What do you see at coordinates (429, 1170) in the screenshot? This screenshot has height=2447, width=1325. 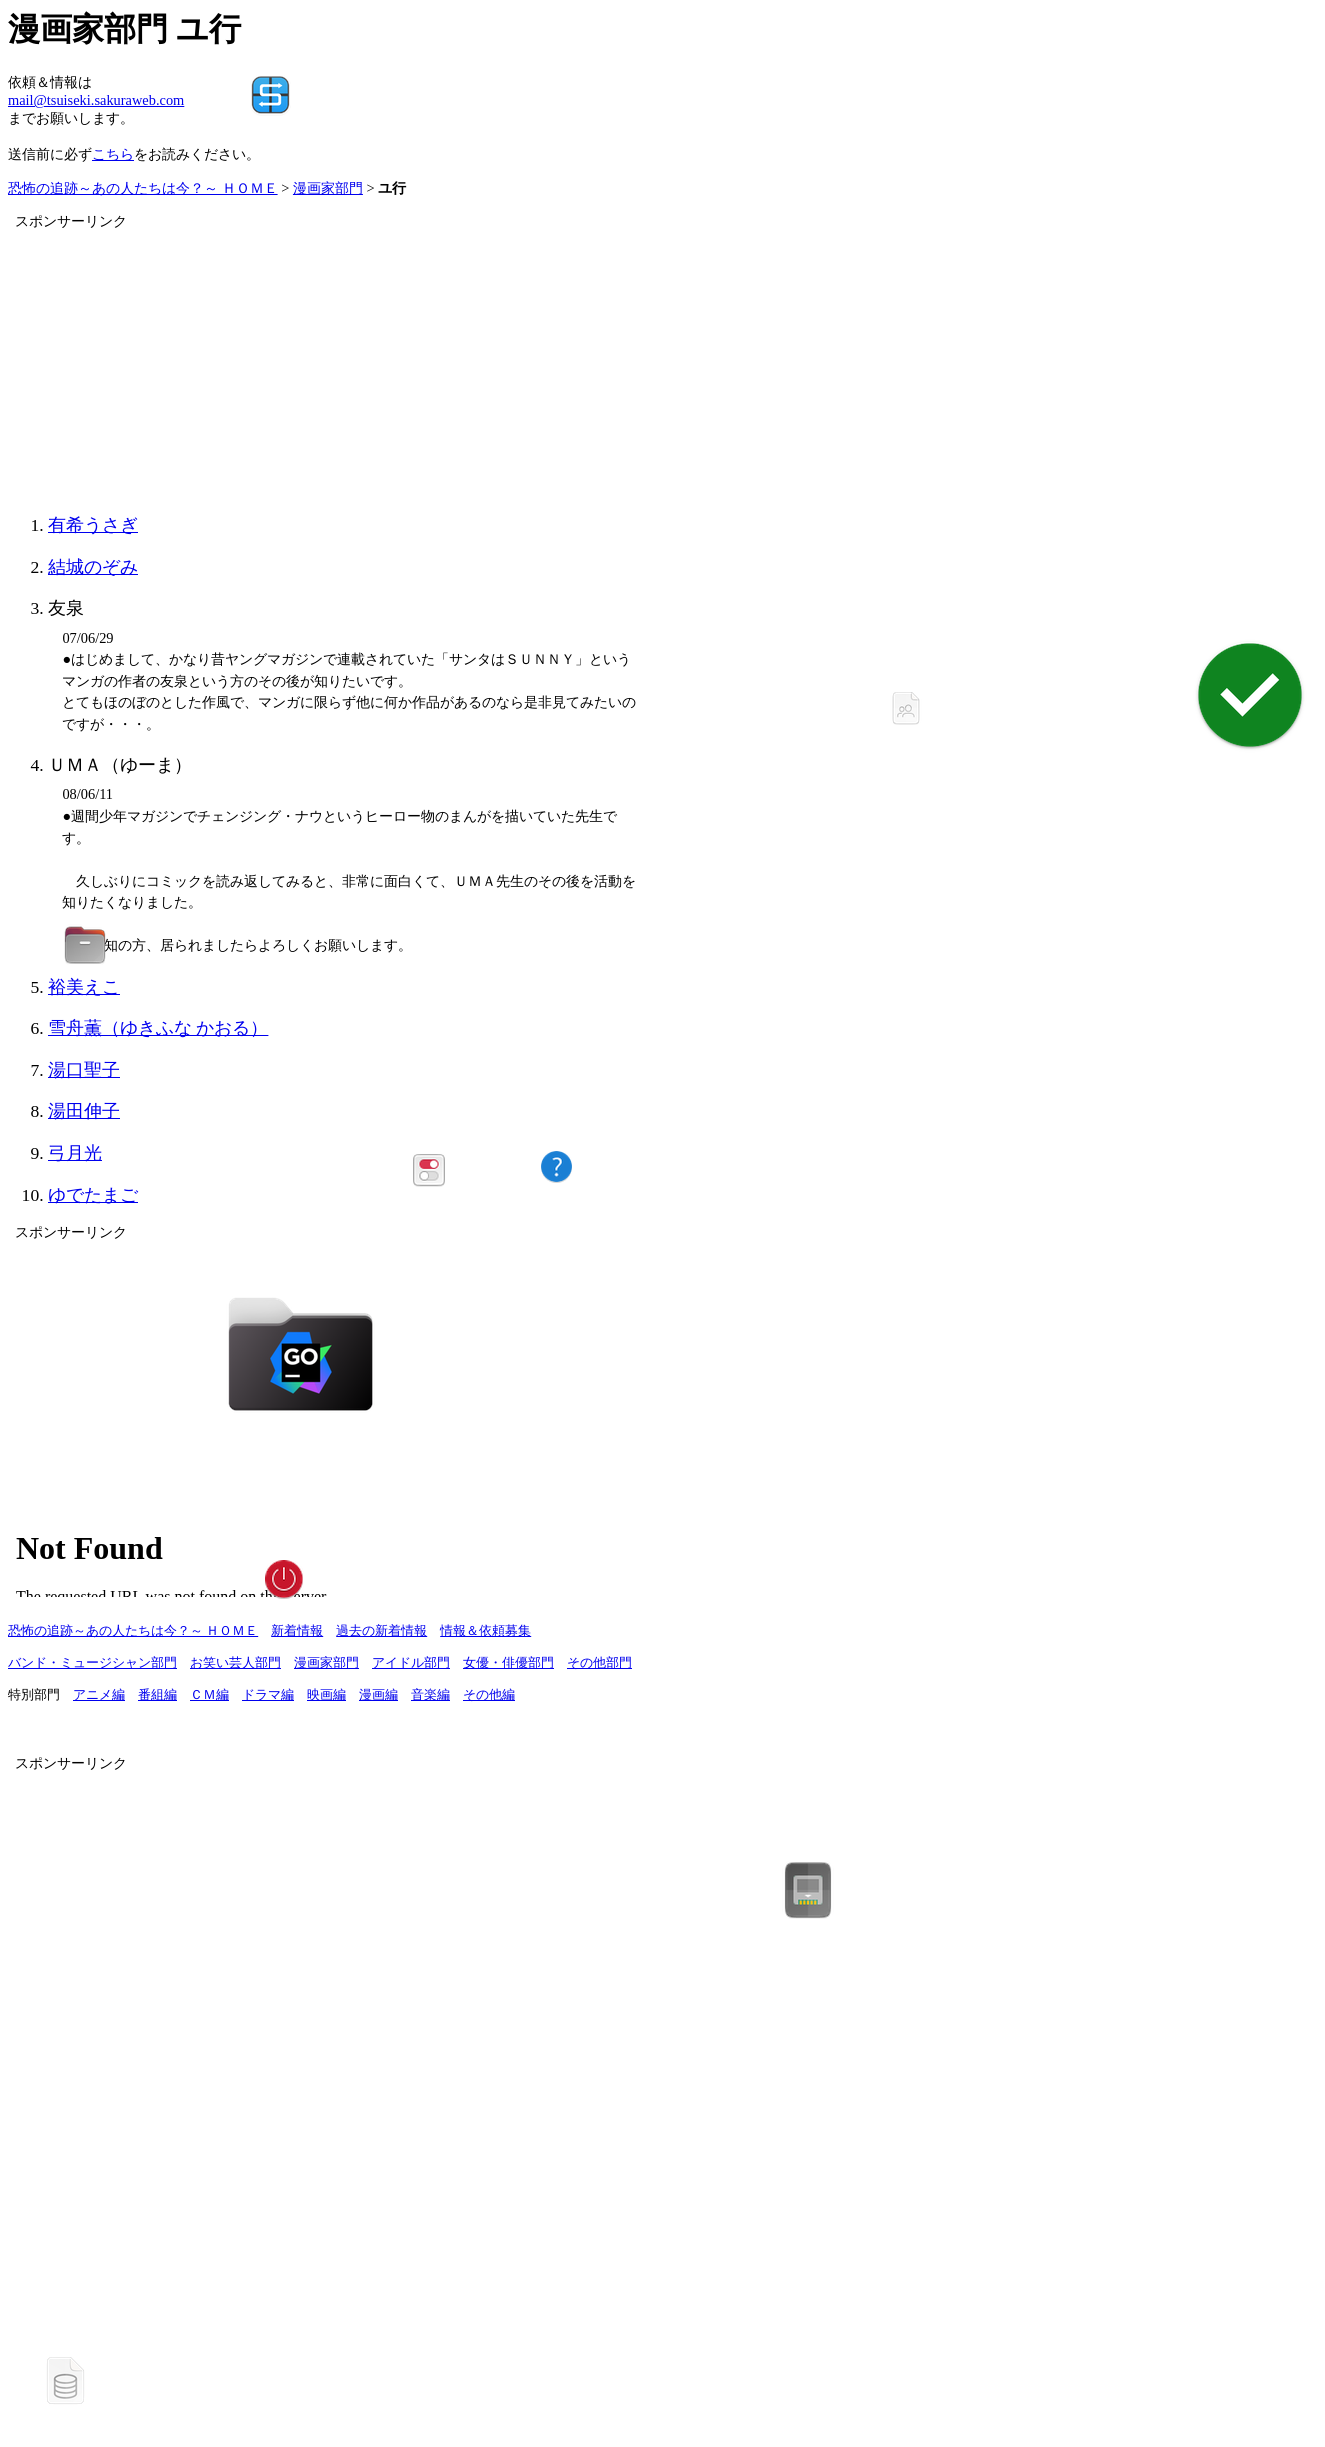 I see `open system tweaks or settings app` at bounding box center [429, 1170].